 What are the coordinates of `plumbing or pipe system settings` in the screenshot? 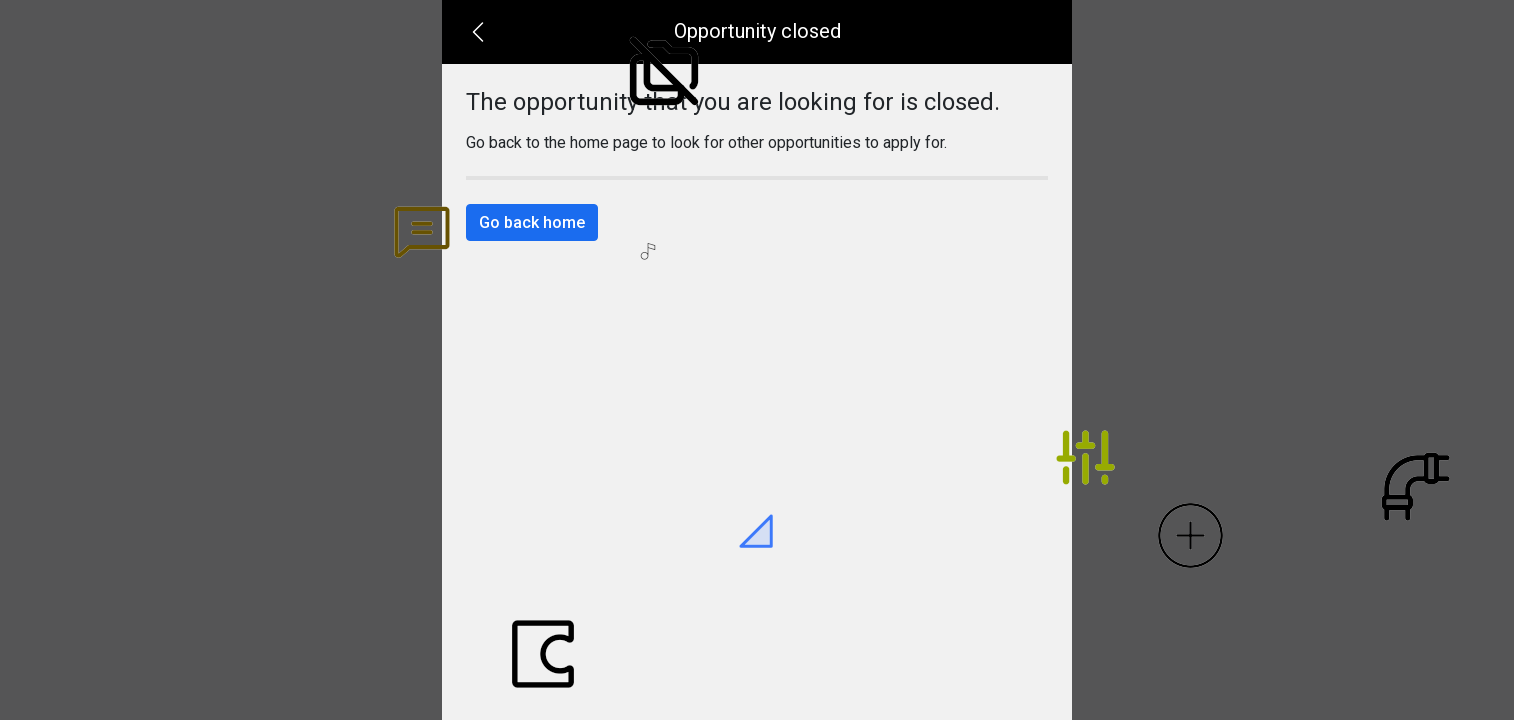 It's located at (1413, 484).